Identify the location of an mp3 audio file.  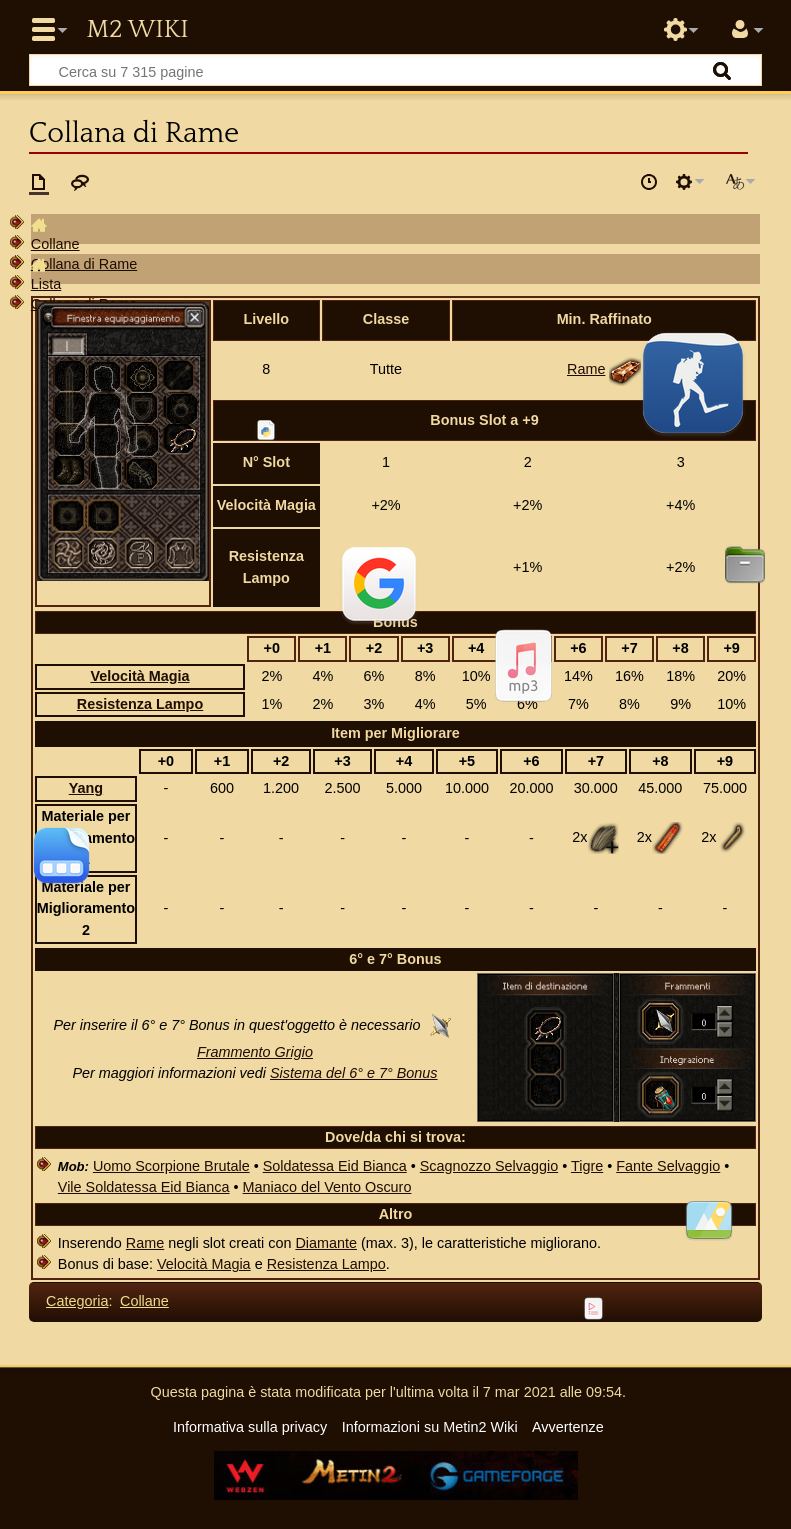
(523, 665).